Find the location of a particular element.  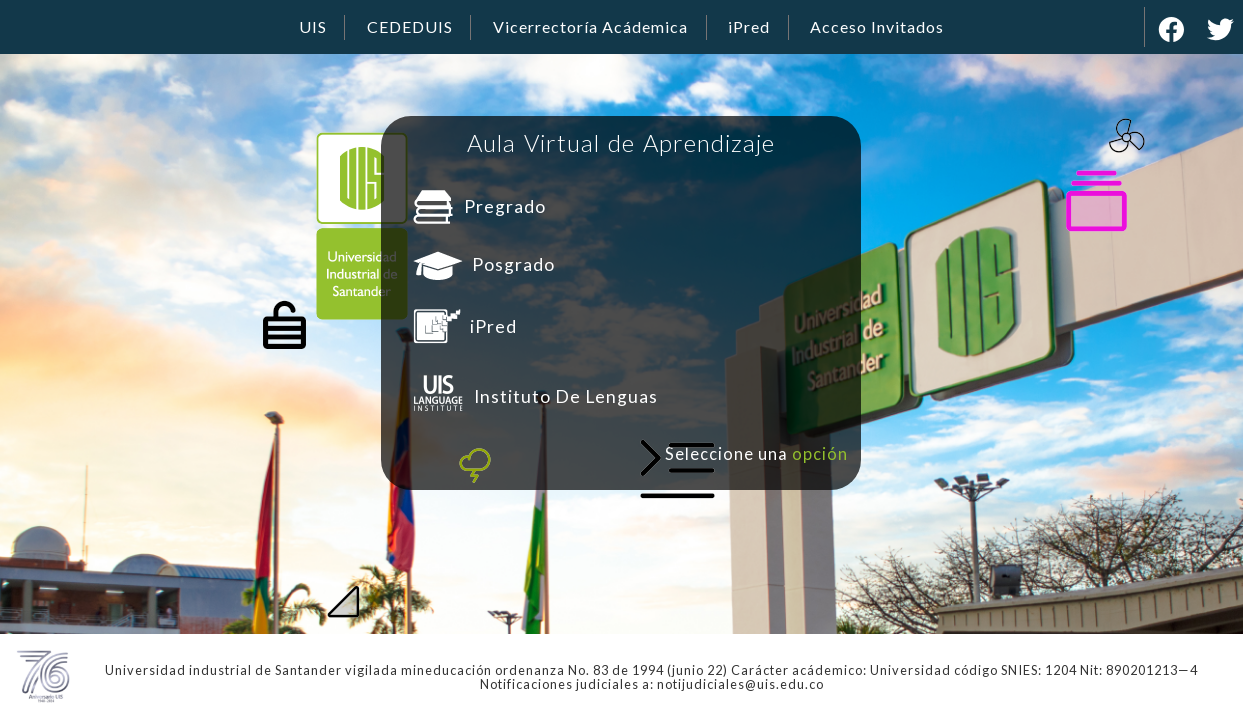

view stacked cards or layers is located at coordinates (1096, 203).